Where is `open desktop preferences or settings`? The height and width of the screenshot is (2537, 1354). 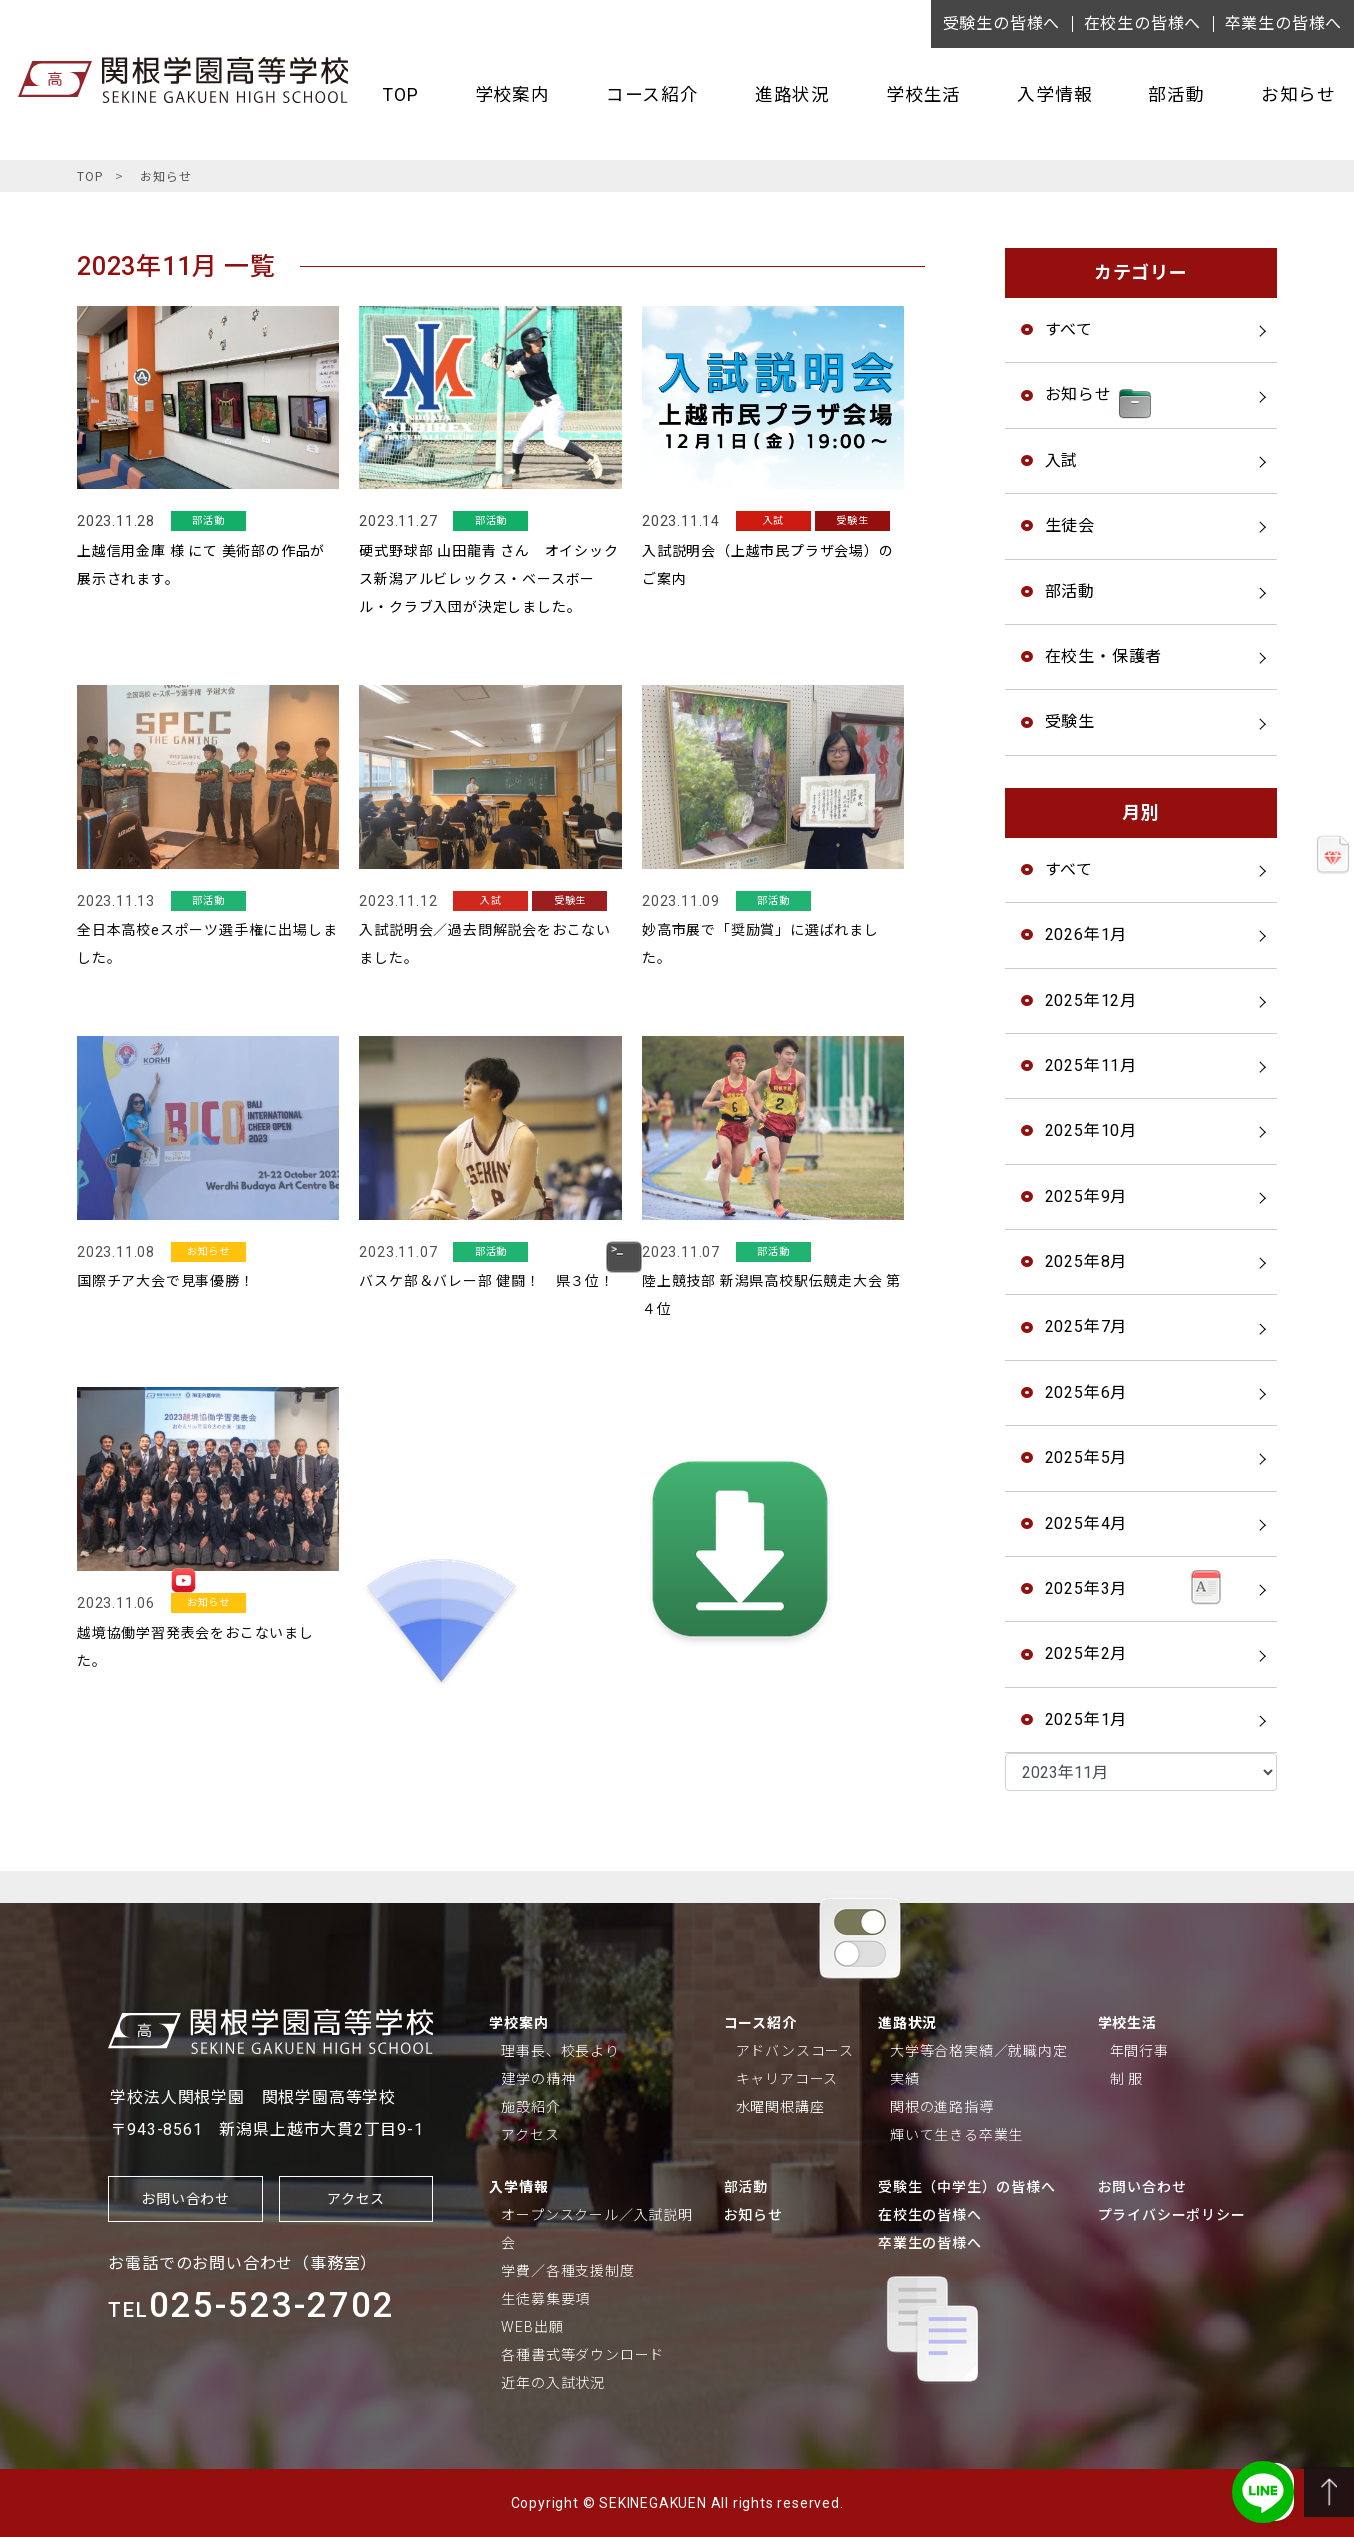
open desktop preferences or settings is located at coordinates (860, 1938).